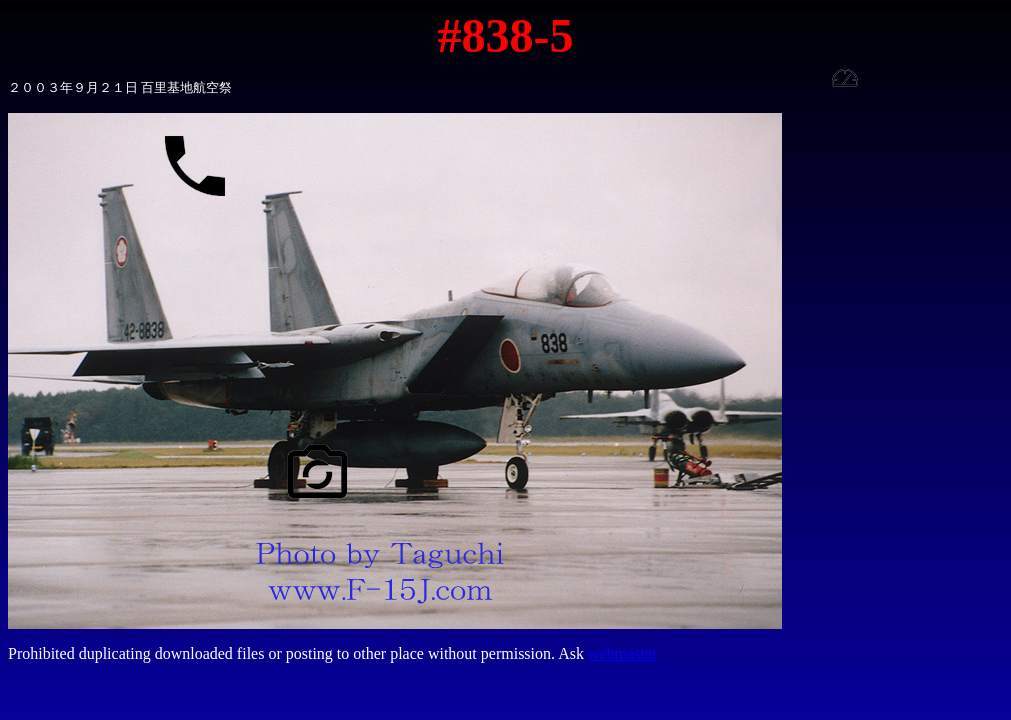 This screenshot has height=720, width=1011. What do you see at coordinates (845, 79) in the screenshot?
I see `view performance or speed metrics` at bounding box center [845, 79].